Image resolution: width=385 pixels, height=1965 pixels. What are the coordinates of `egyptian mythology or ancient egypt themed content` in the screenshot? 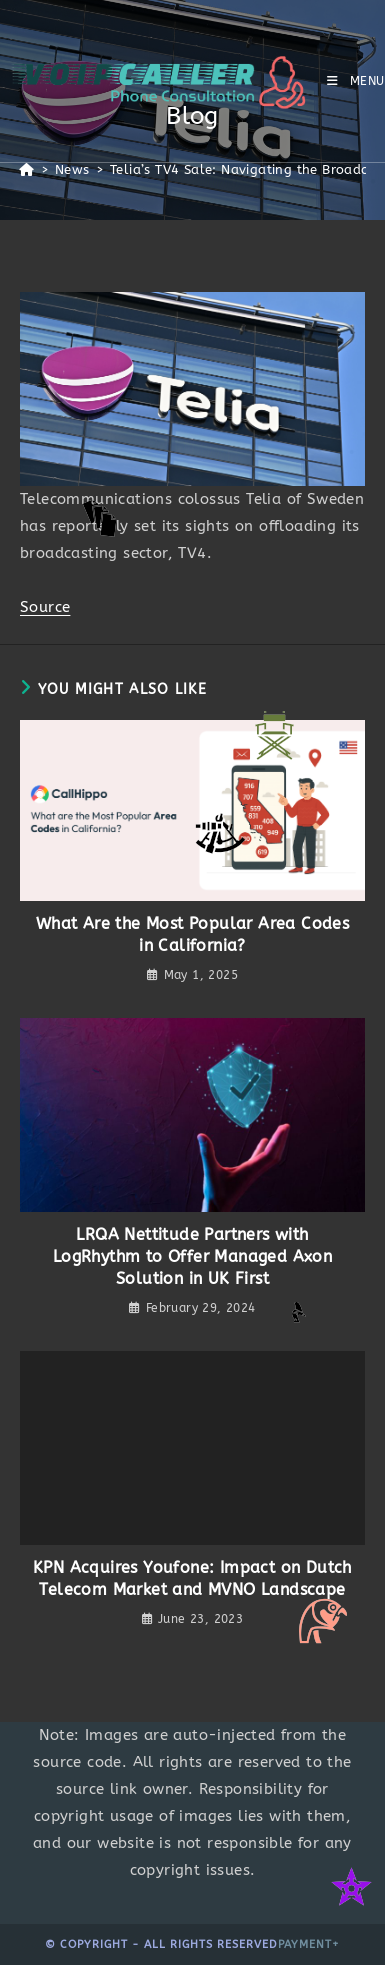 It's located at (323, 1621).